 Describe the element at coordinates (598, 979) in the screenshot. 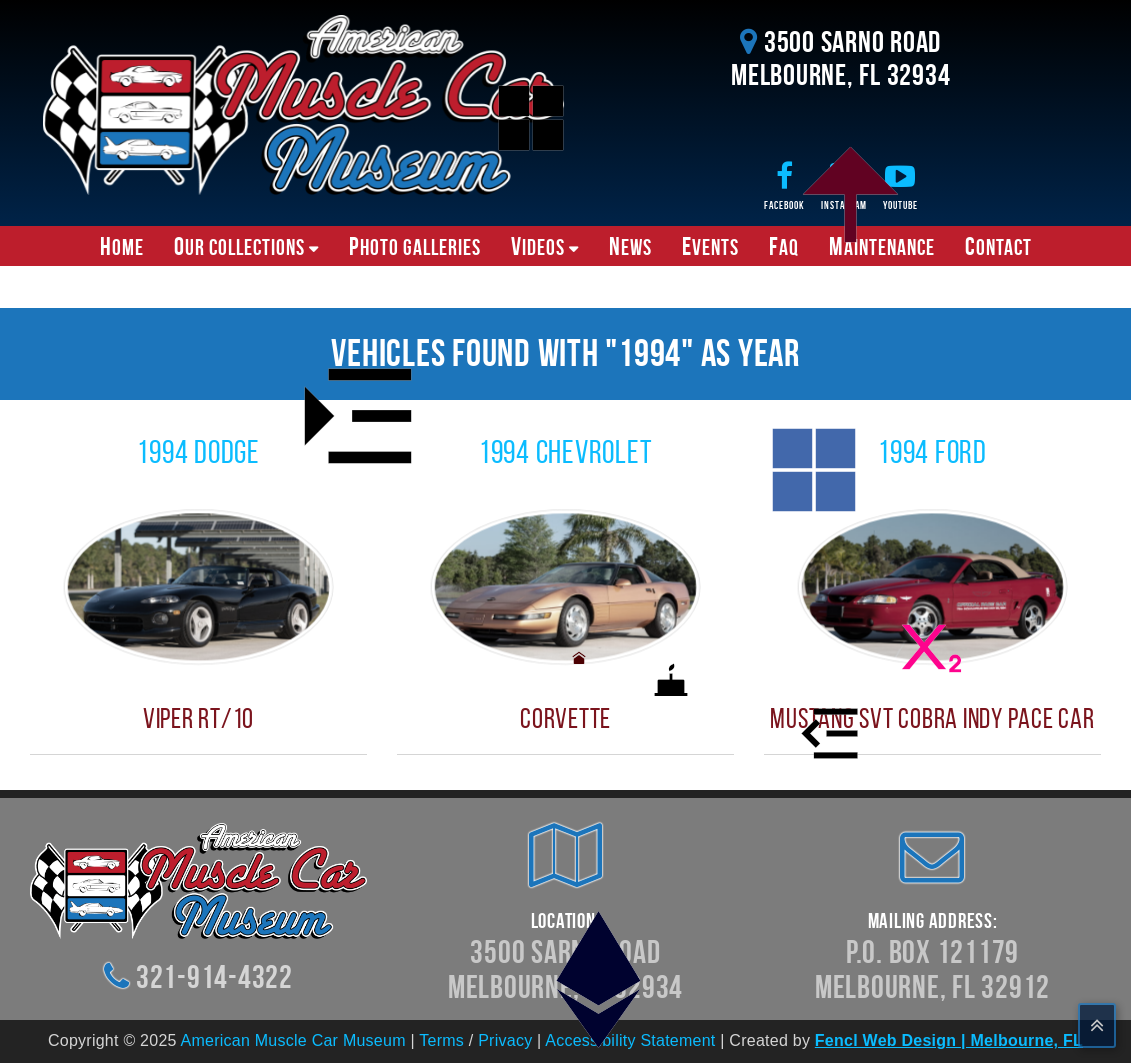

I see `Ethereum cryptocurrency logo` at that location.